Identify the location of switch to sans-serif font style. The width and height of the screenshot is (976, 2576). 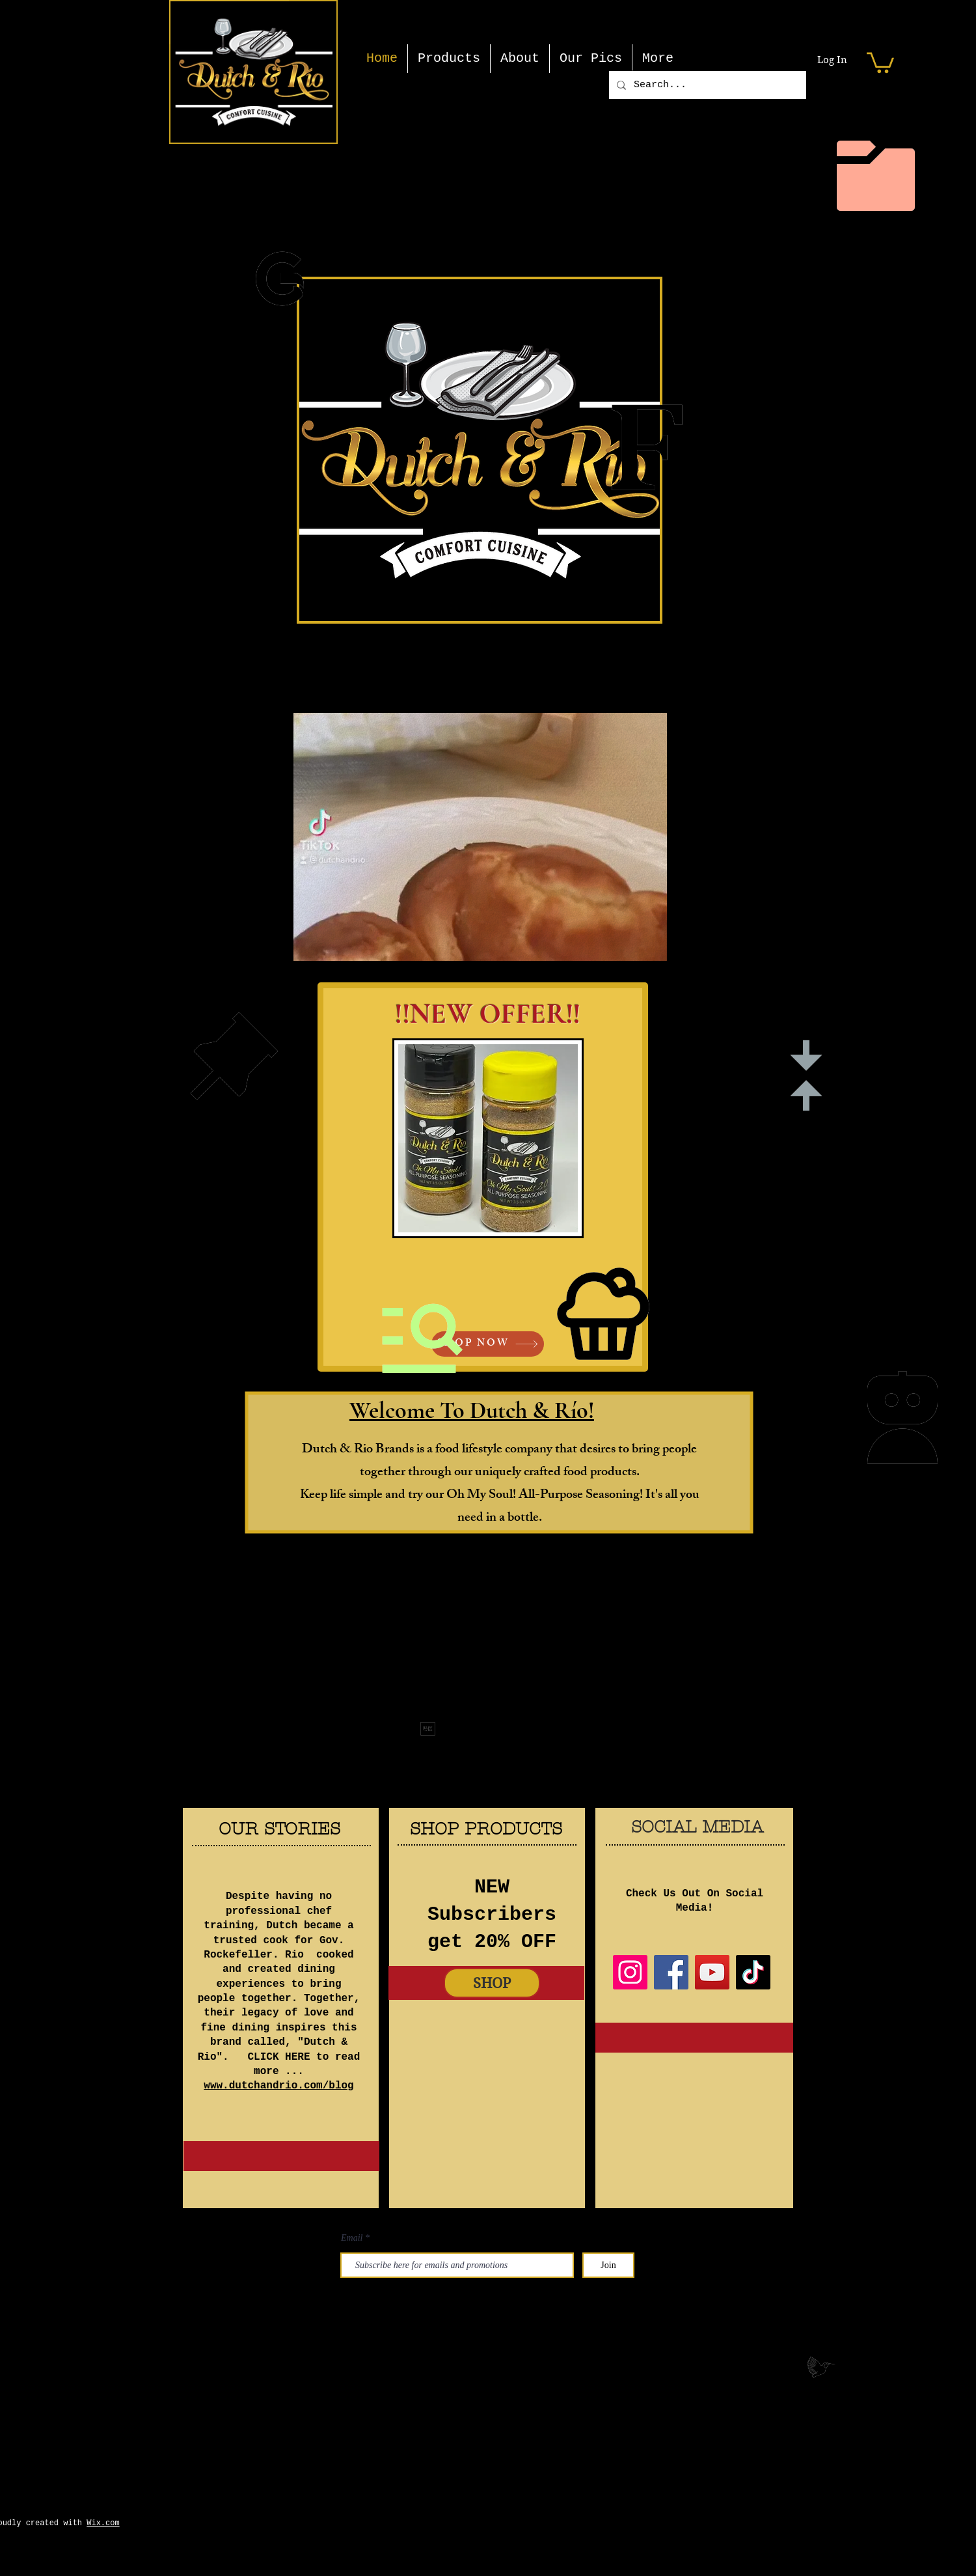
(647, 445).